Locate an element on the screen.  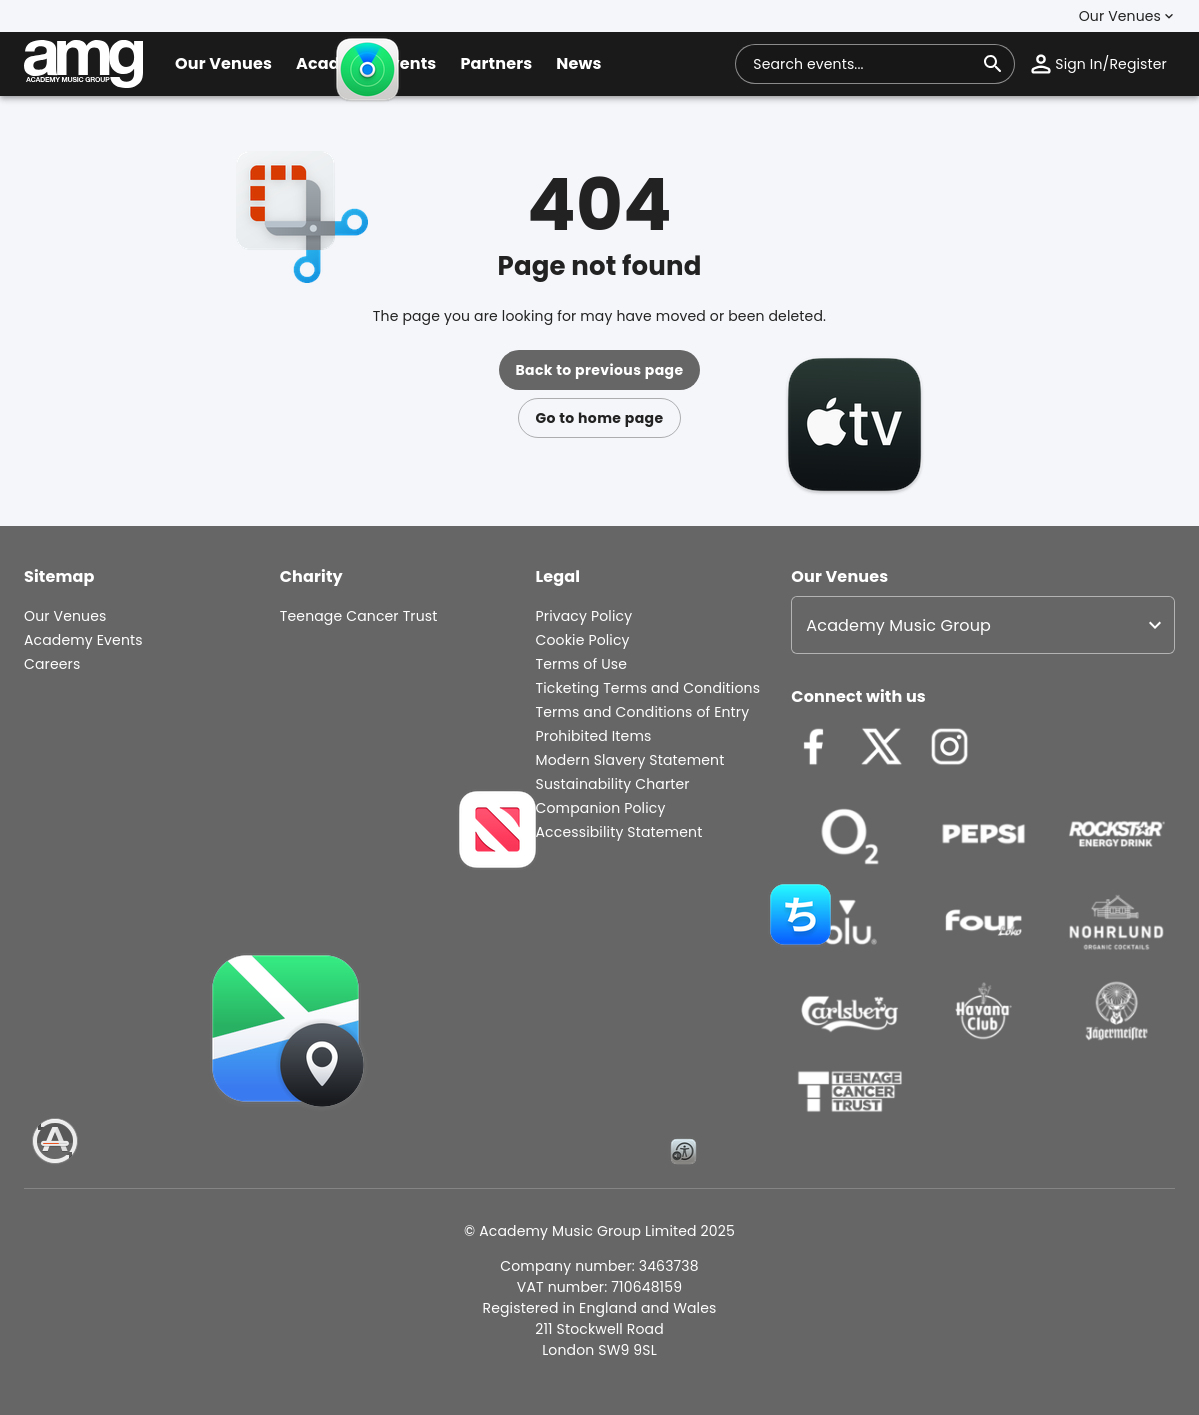
open the system software update application is located at coordinates (55, 1141).